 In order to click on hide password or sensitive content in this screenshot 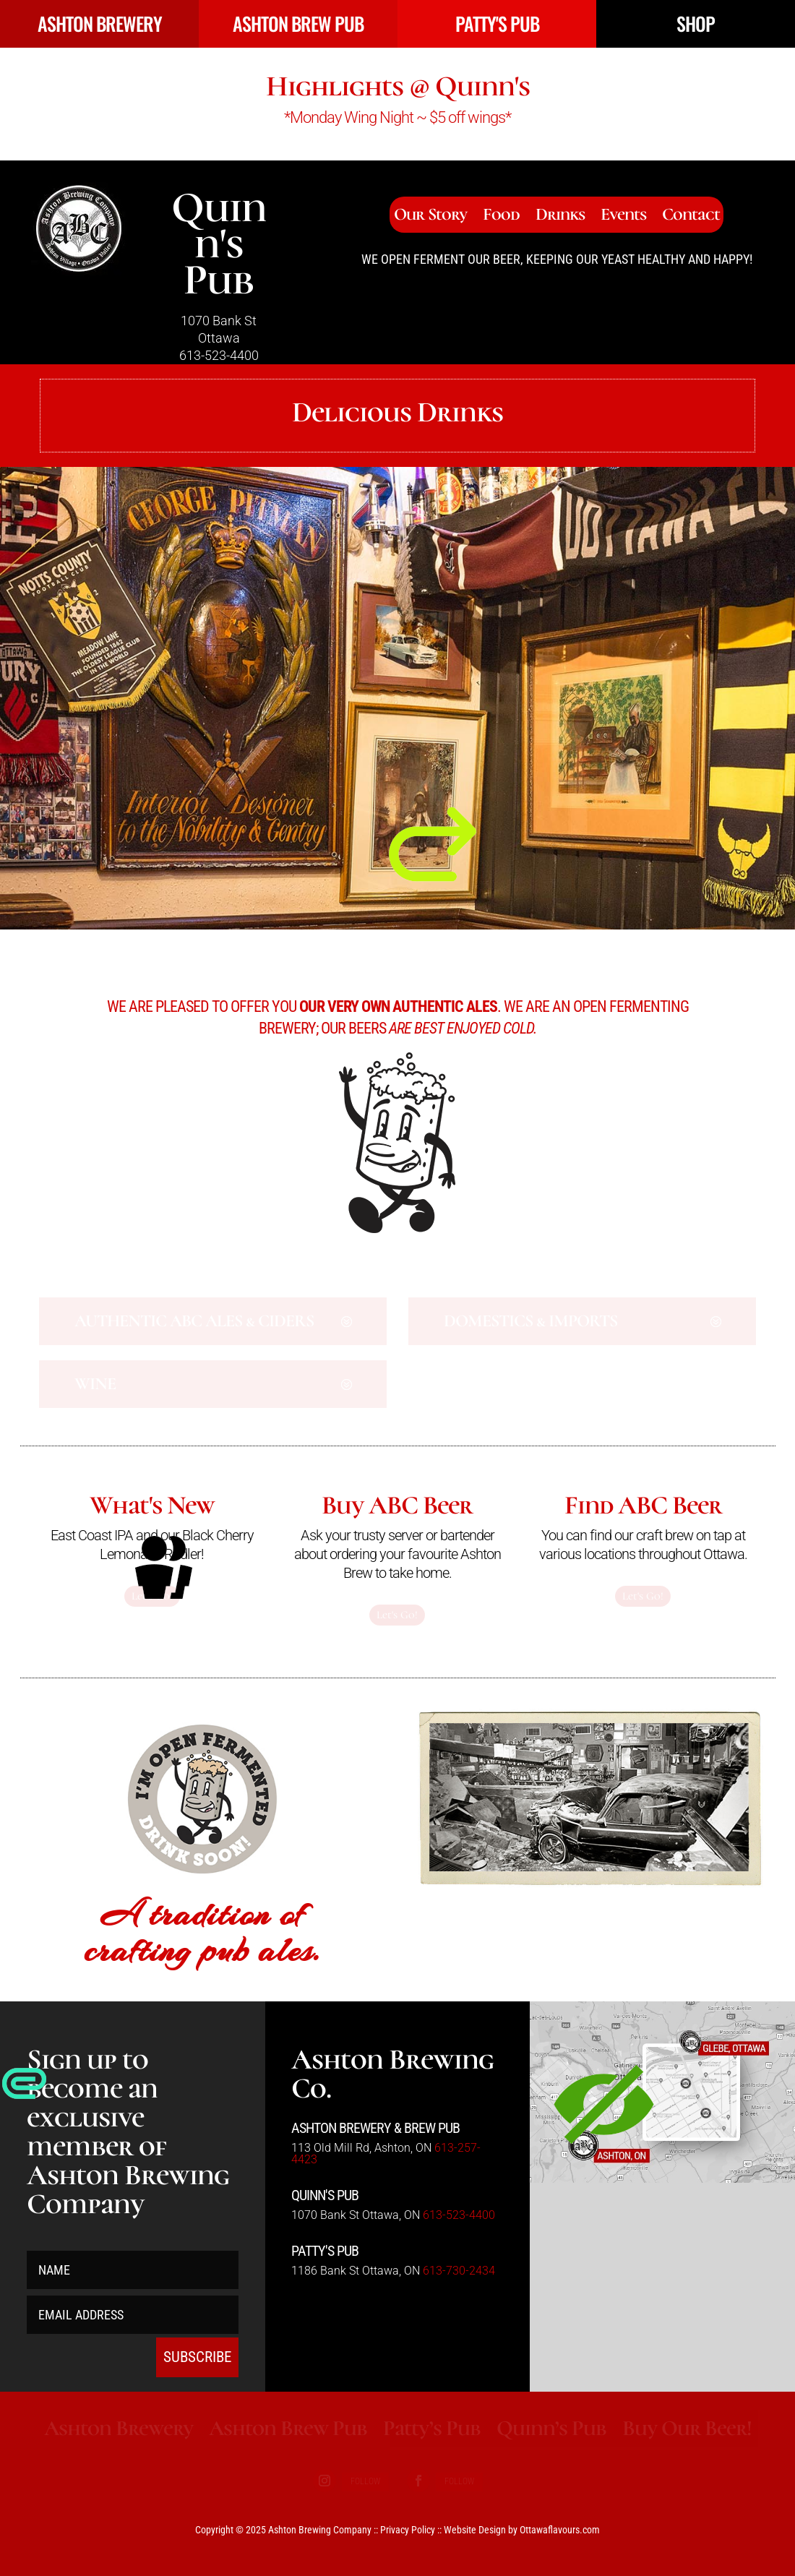, I will do `click(603, 2104)`.